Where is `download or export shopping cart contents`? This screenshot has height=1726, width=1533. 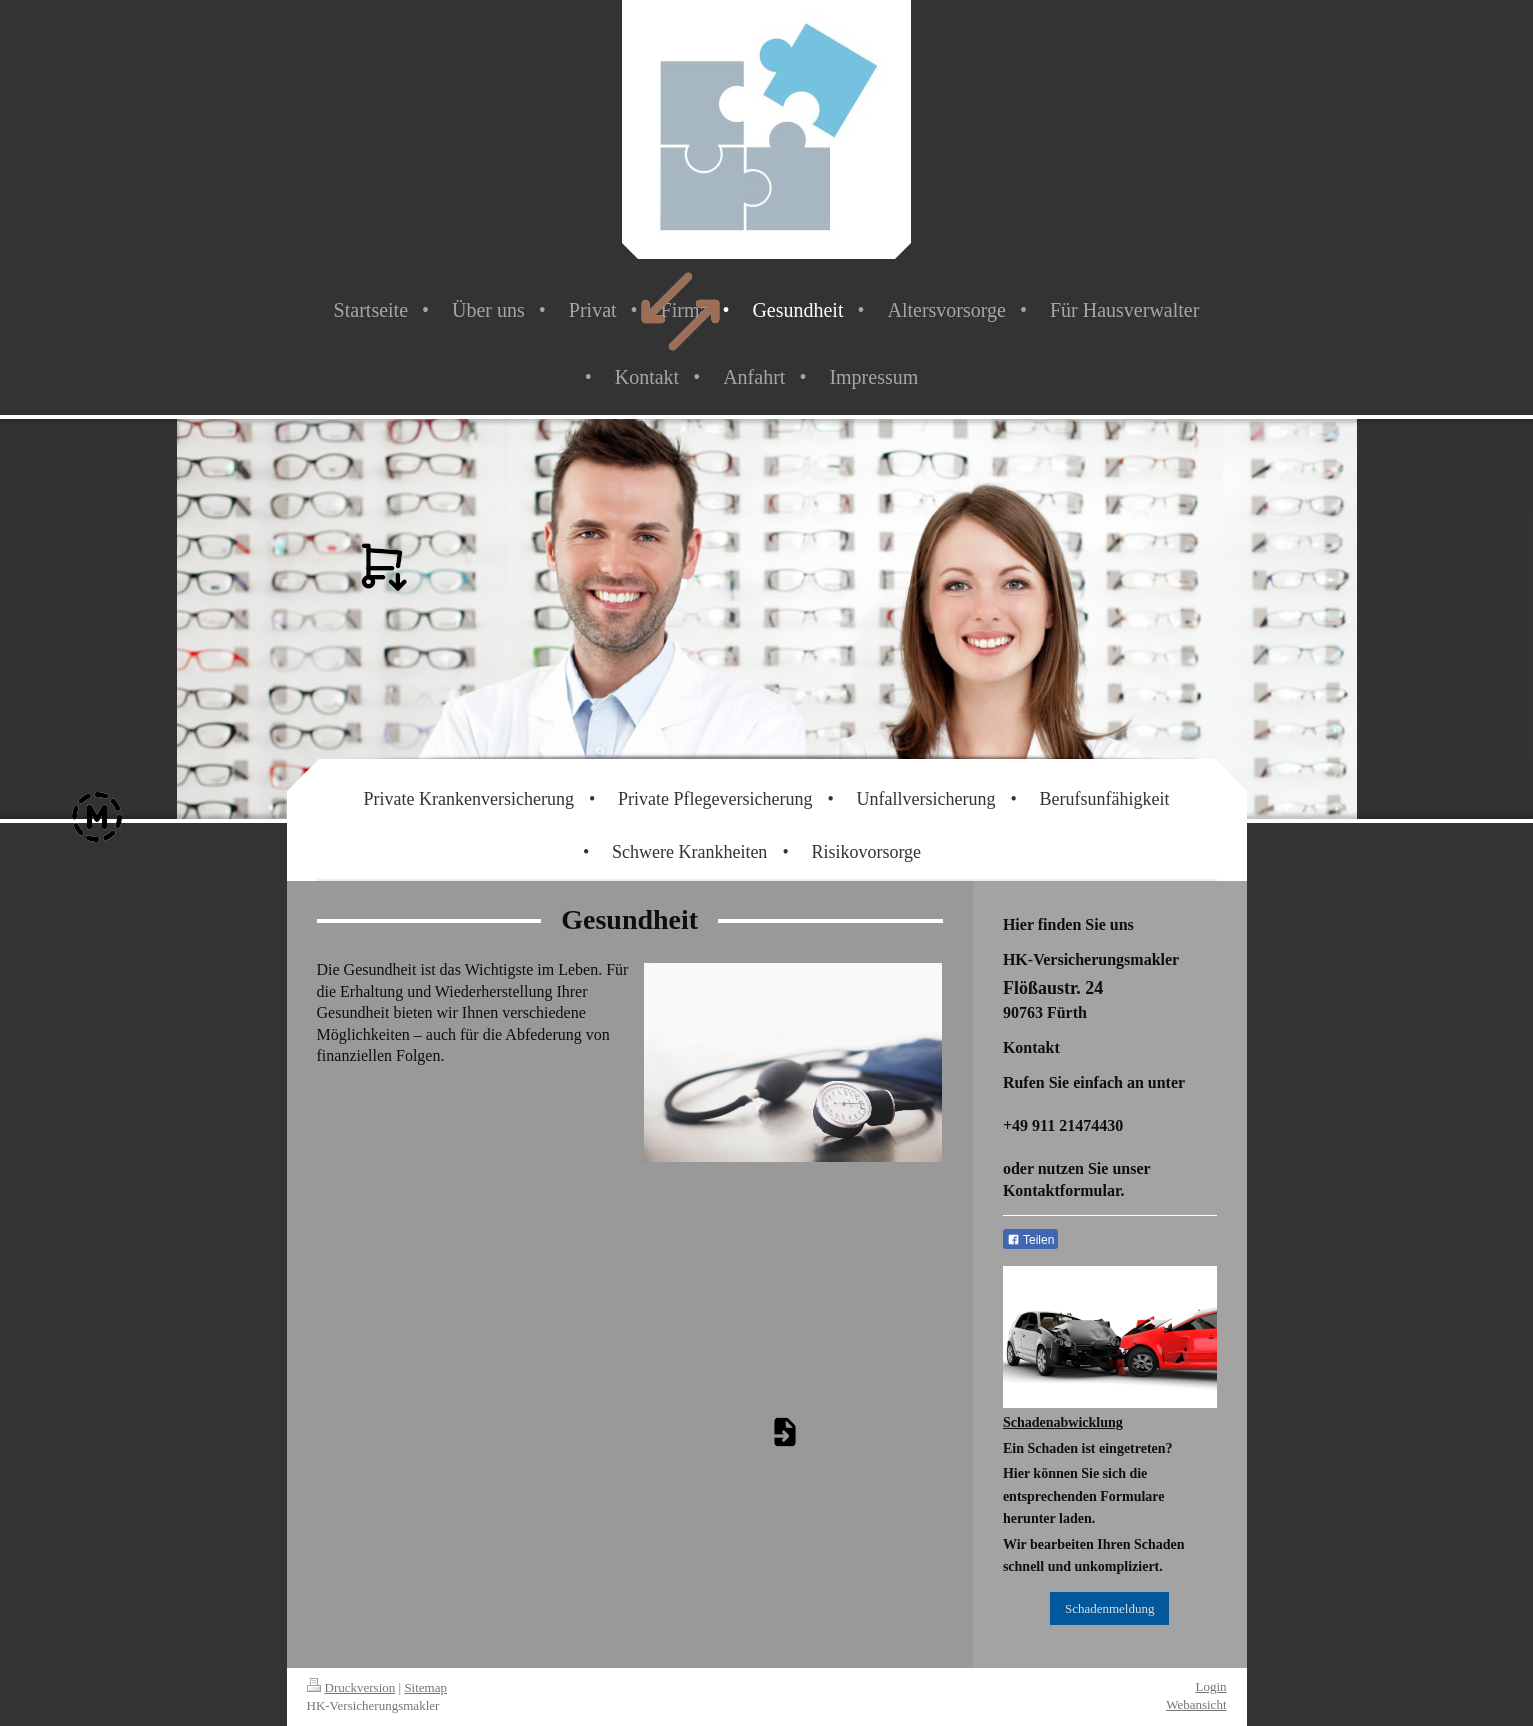
download or export shopping cart contents is located at coordinates (382, 566).